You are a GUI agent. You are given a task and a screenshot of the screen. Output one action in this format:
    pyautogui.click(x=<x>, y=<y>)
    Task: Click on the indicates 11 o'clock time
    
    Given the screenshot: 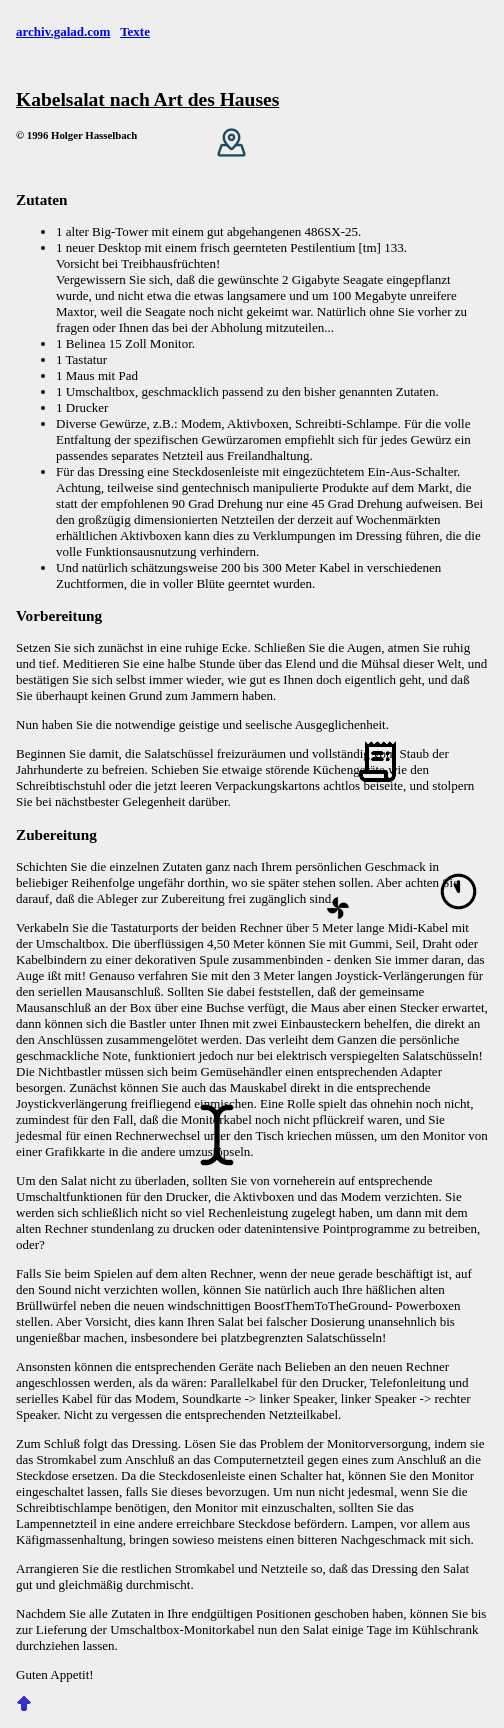 What is the action you would take?
    pyautogui.click(x=458, y=891)
    